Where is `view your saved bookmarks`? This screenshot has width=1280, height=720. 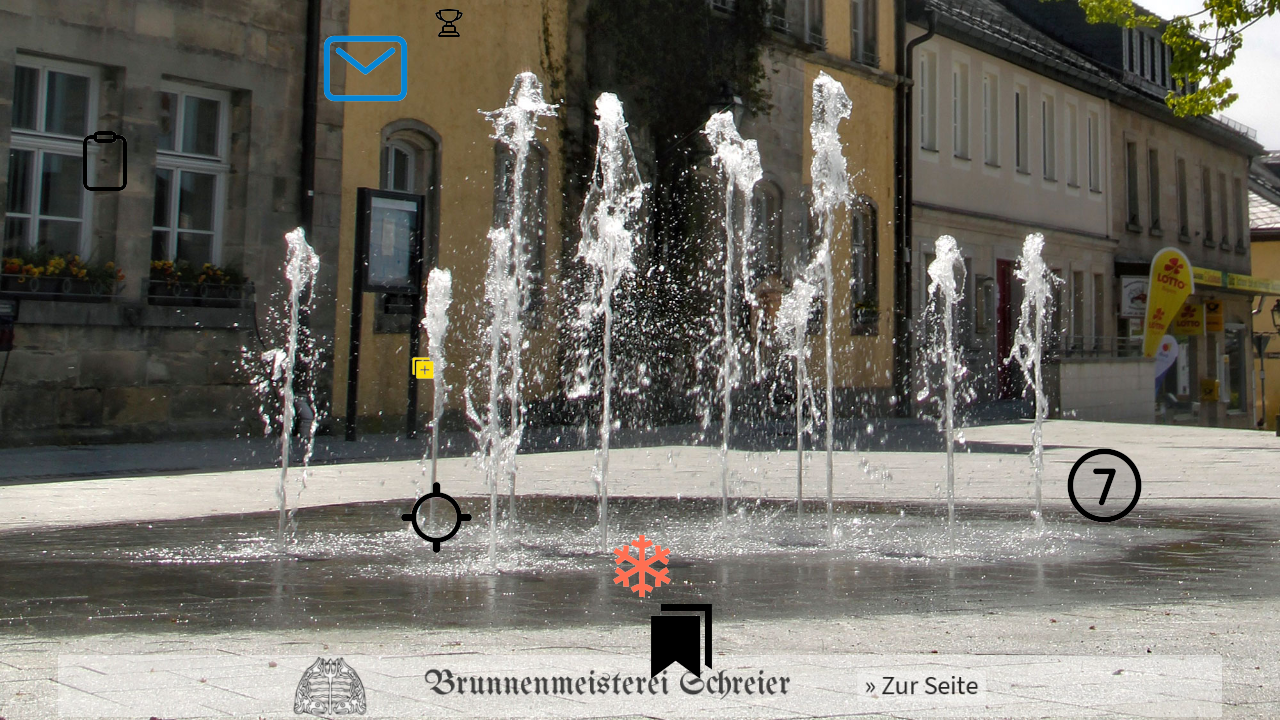 view your saved bookmarks is located at coordinates (681, 641).